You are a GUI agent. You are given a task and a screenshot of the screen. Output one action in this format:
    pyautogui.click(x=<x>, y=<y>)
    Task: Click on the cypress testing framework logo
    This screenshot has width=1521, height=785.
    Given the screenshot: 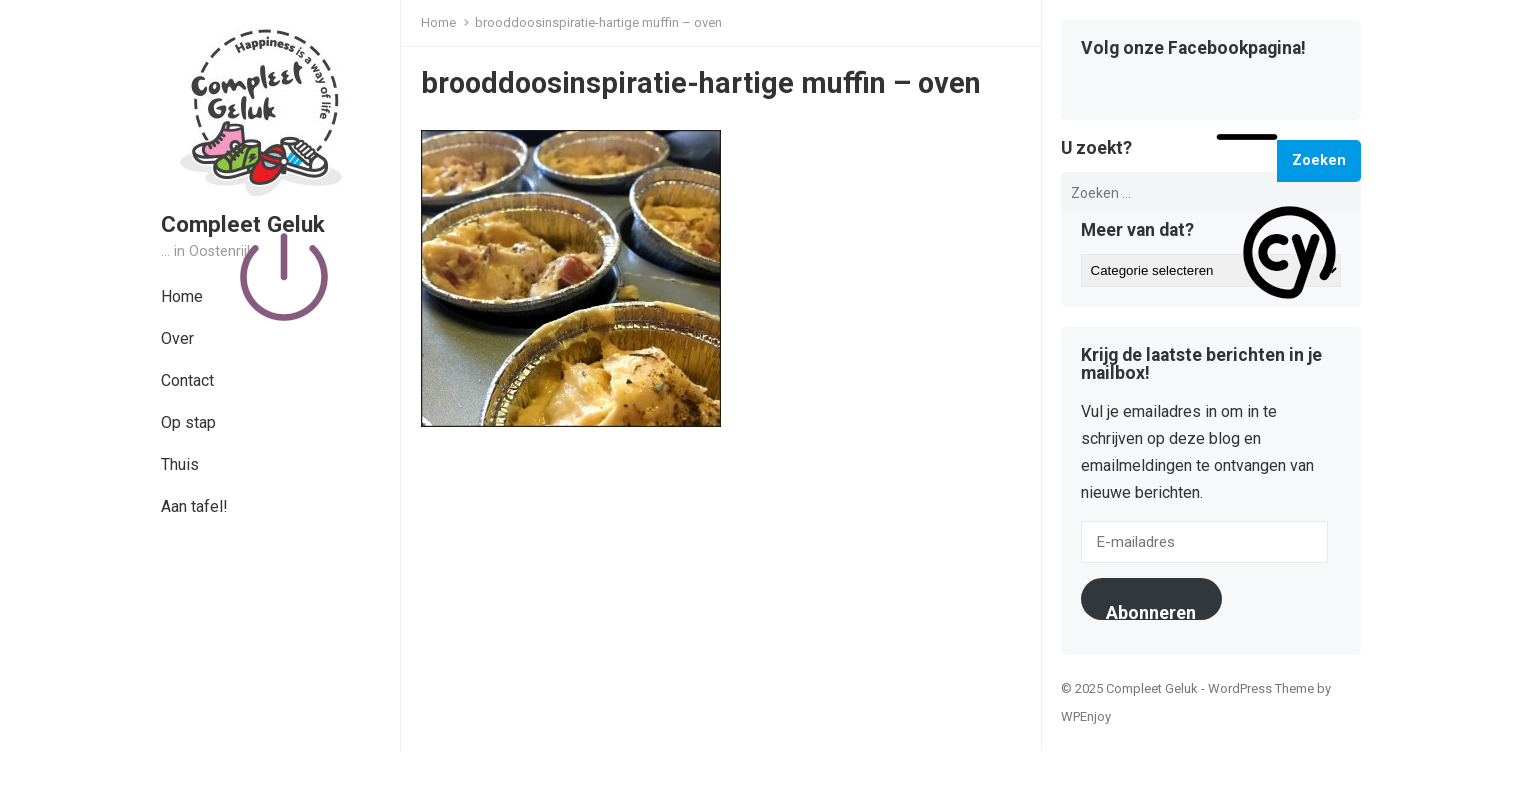 What is the action you would take?
    pyautogui.click(x=1289, y=252)
    